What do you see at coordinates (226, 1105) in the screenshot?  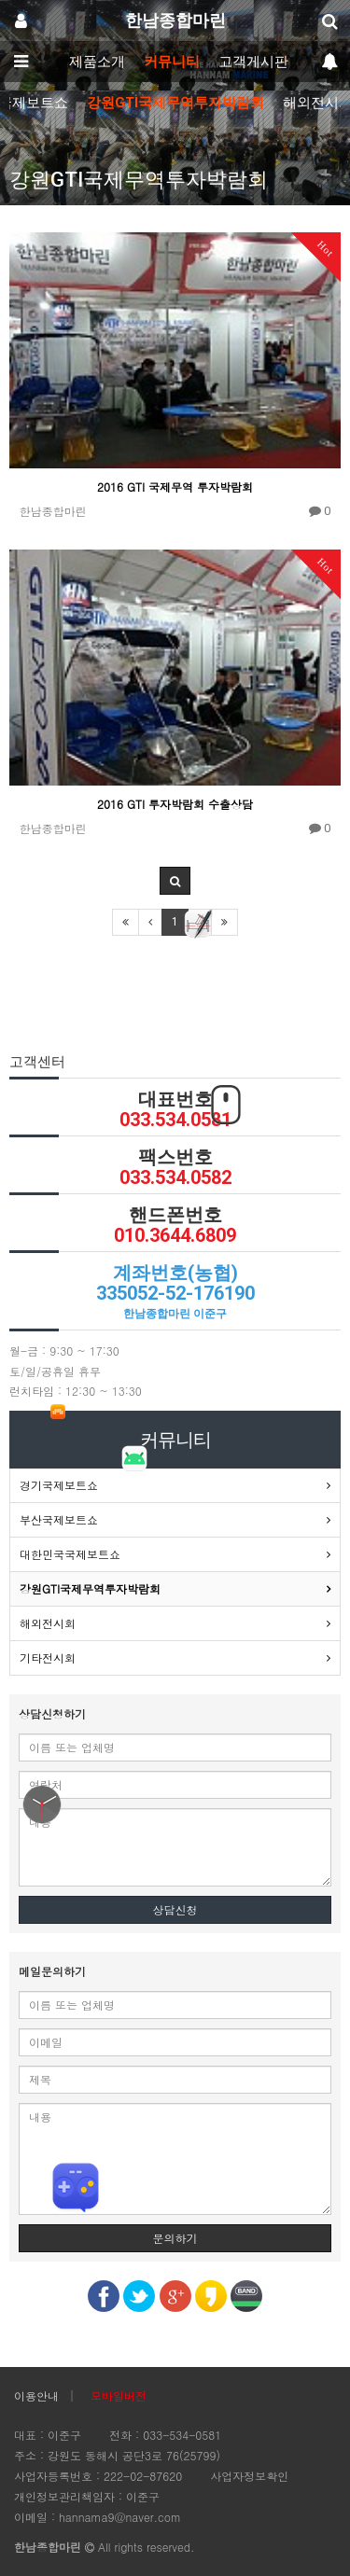 I see `access mouse settings` at bounding box center [226, 1105].